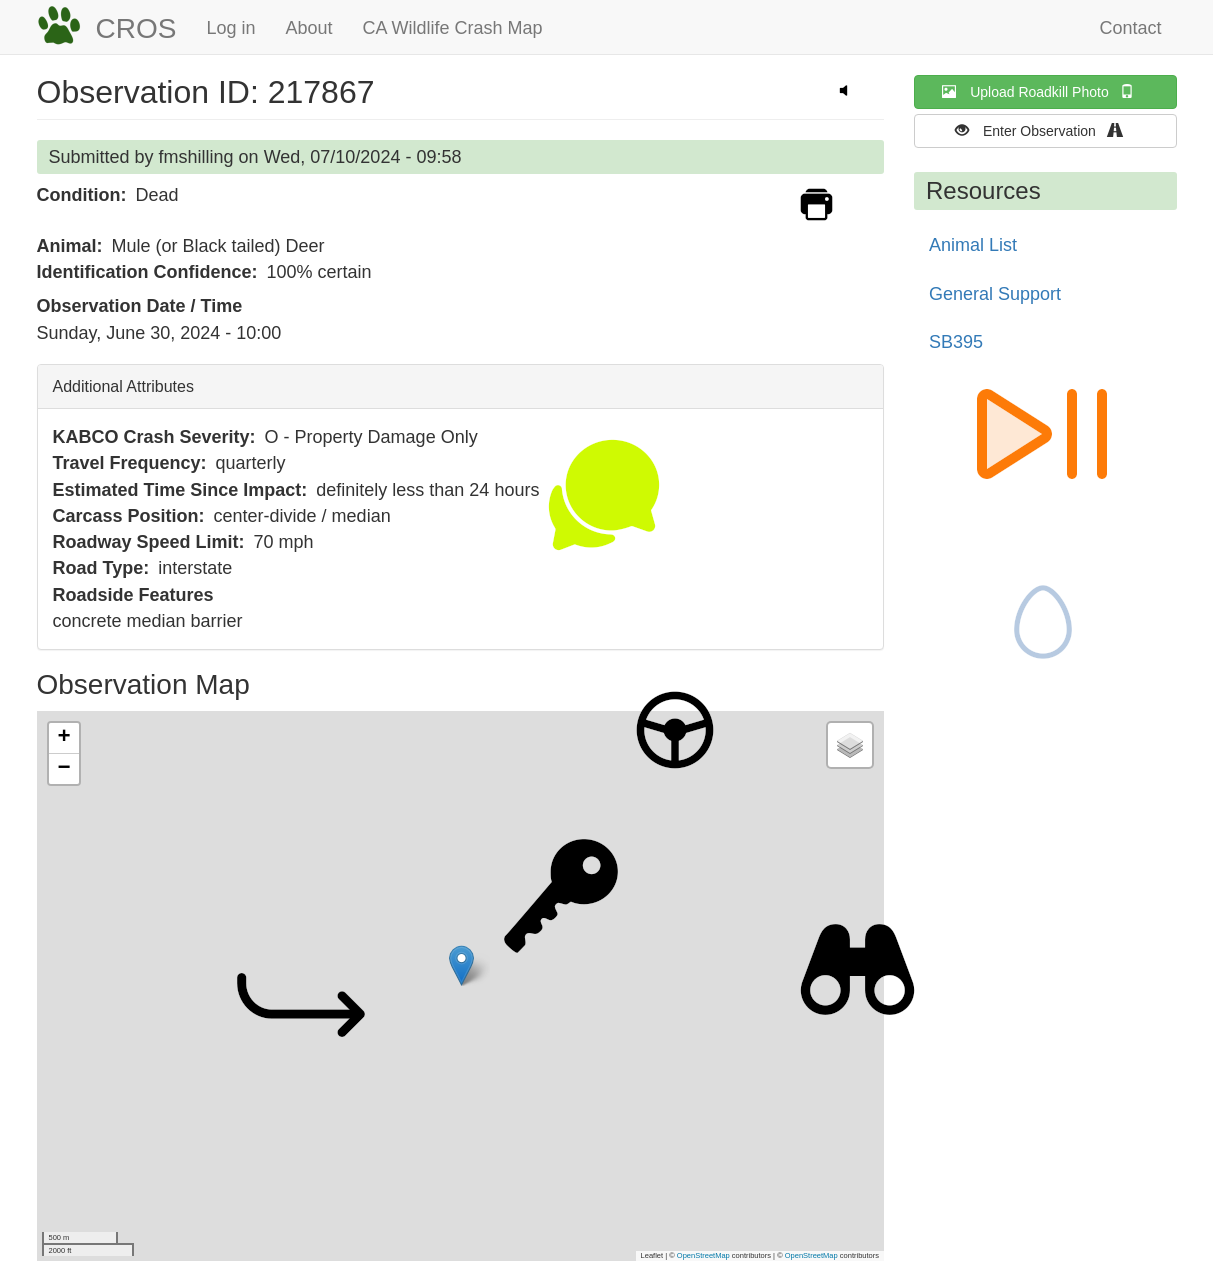  Describe the element at coordinates (1043, 622) in the screenshot. I see `indicates egg or egg-related content` at that location.